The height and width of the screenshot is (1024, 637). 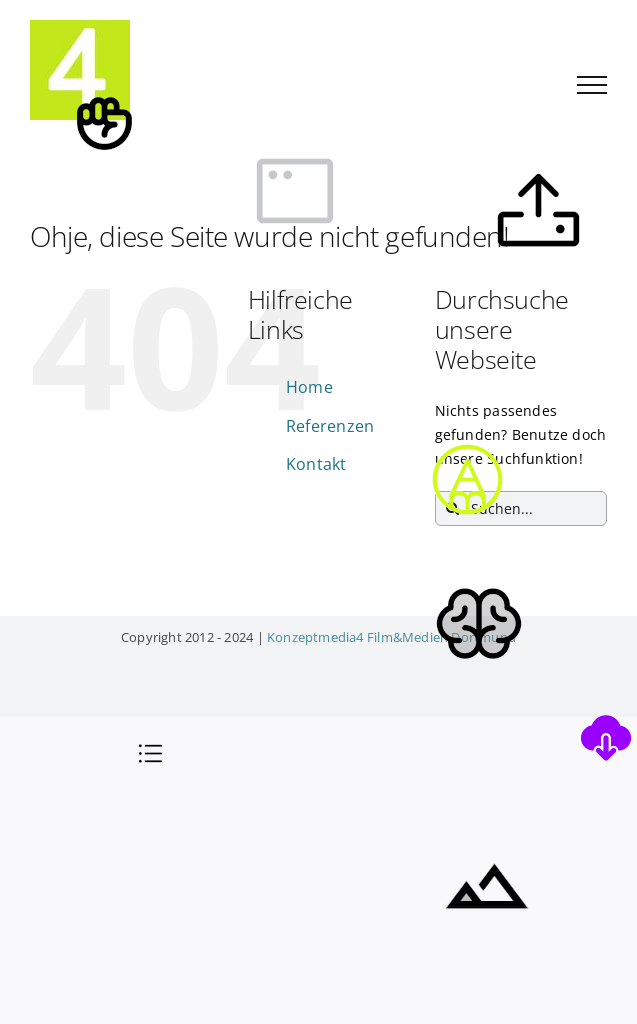 What do you see at coordinates (538, 214) in the screenshot?
I see `upload a file or document` at bounding box center [538, 214].